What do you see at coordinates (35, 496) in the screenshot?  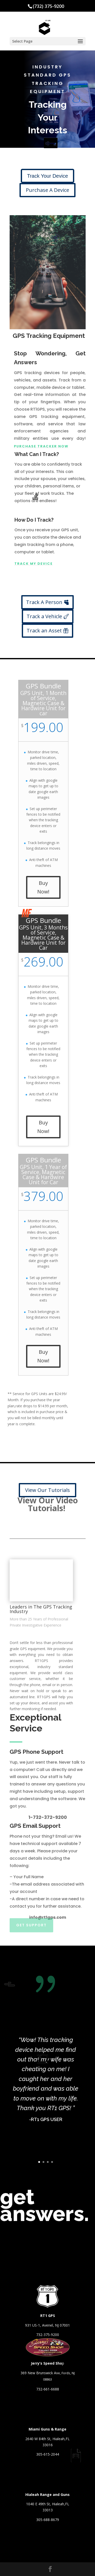 I see `visit stack overflow for programming help` at bounding box center [35, 496].